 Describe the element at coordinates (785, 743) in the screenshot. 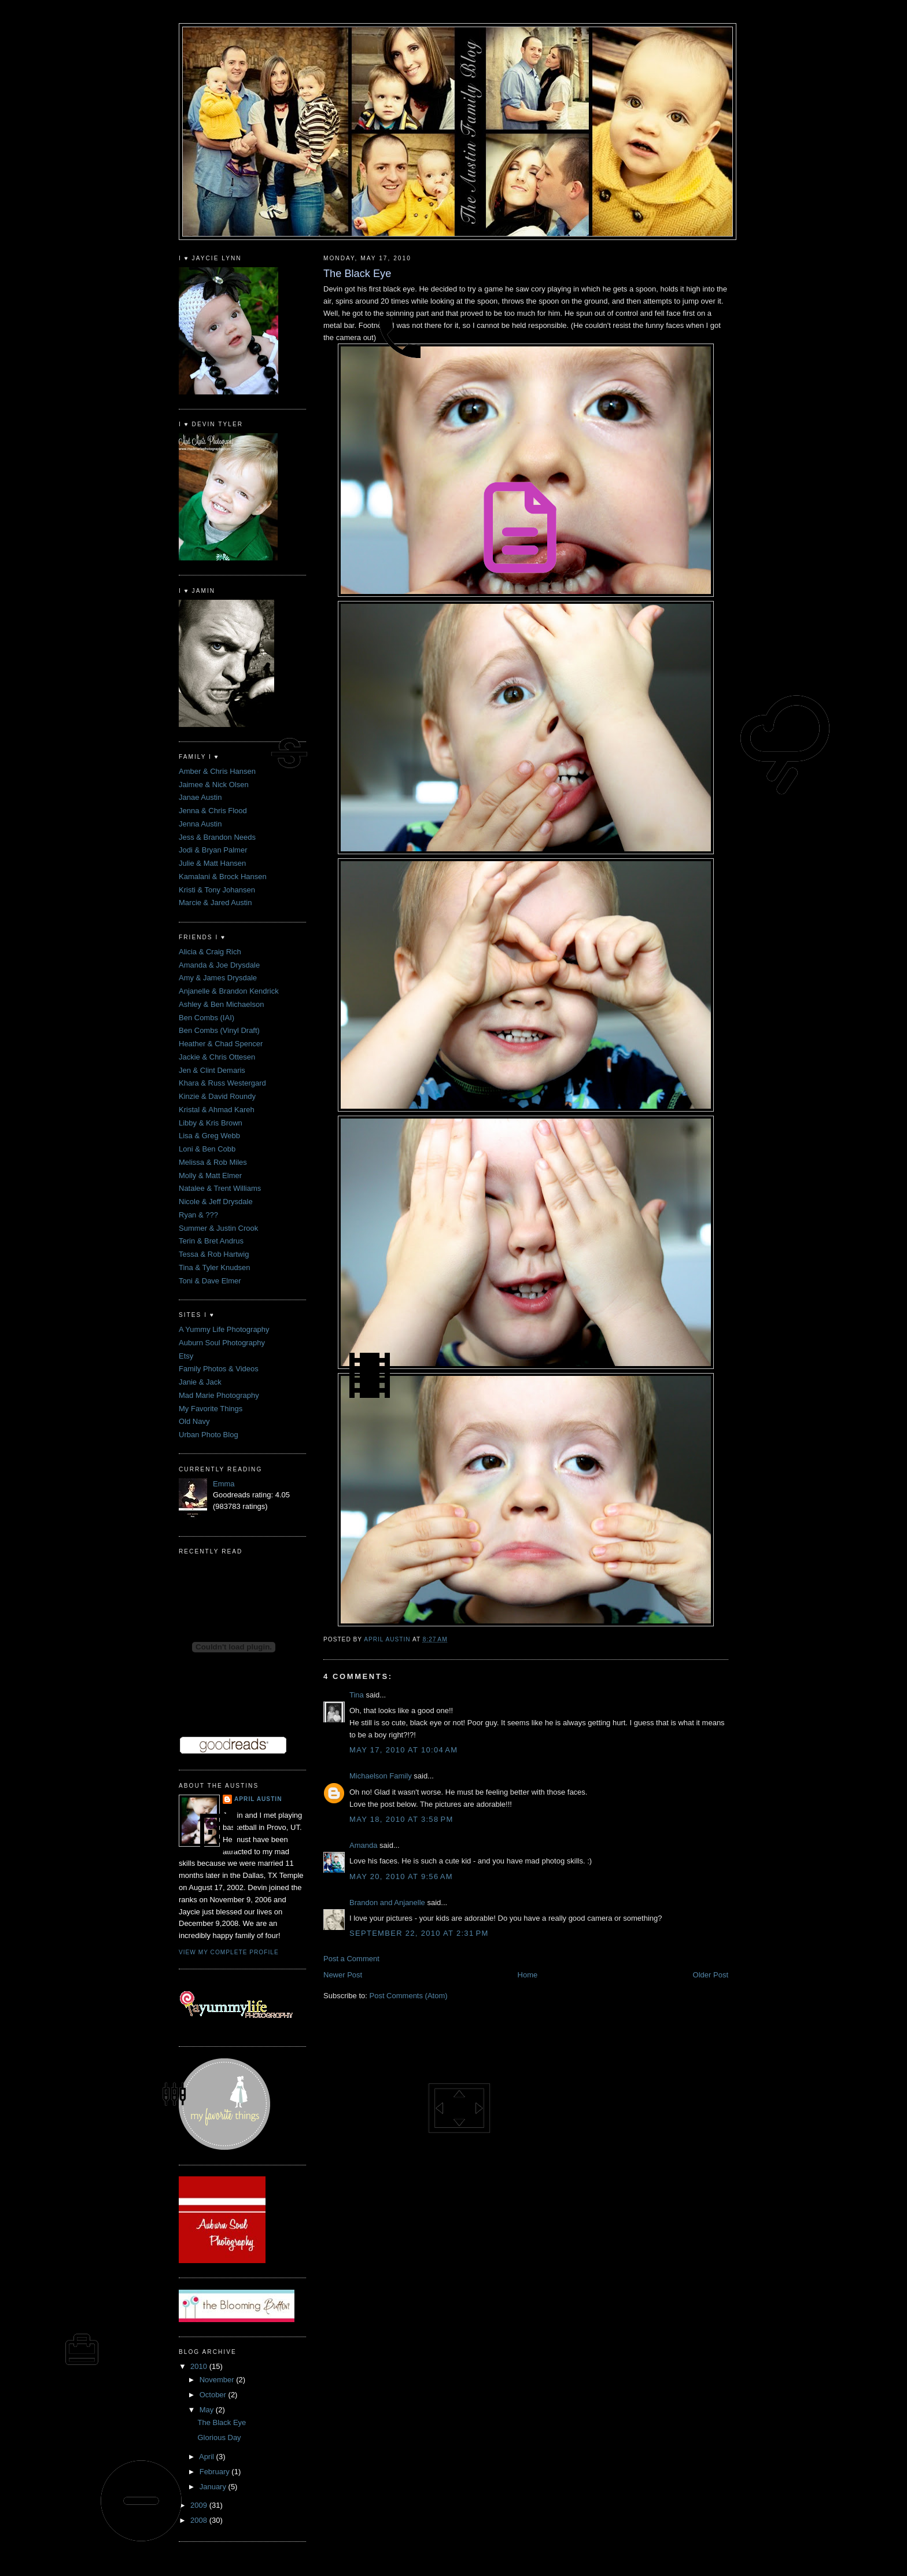

I see `indicates rainy weather conditions` at that location.